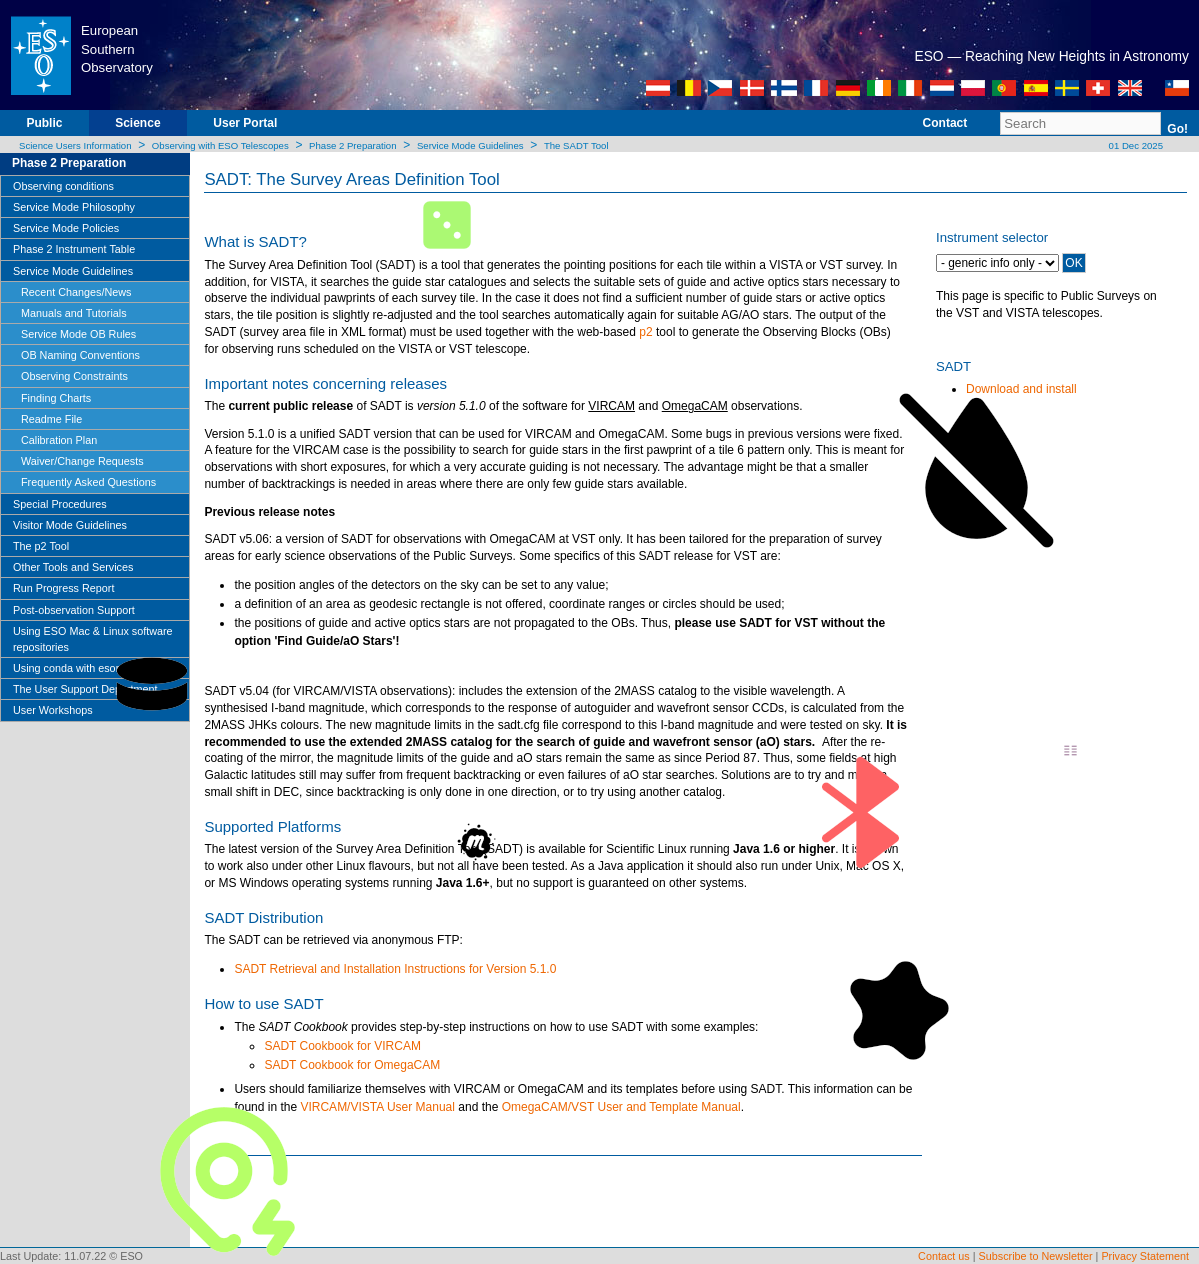 The width and height of the screenshot is (1199, 1264). I want to click on randomize or shuffle content, so click(447, 225).